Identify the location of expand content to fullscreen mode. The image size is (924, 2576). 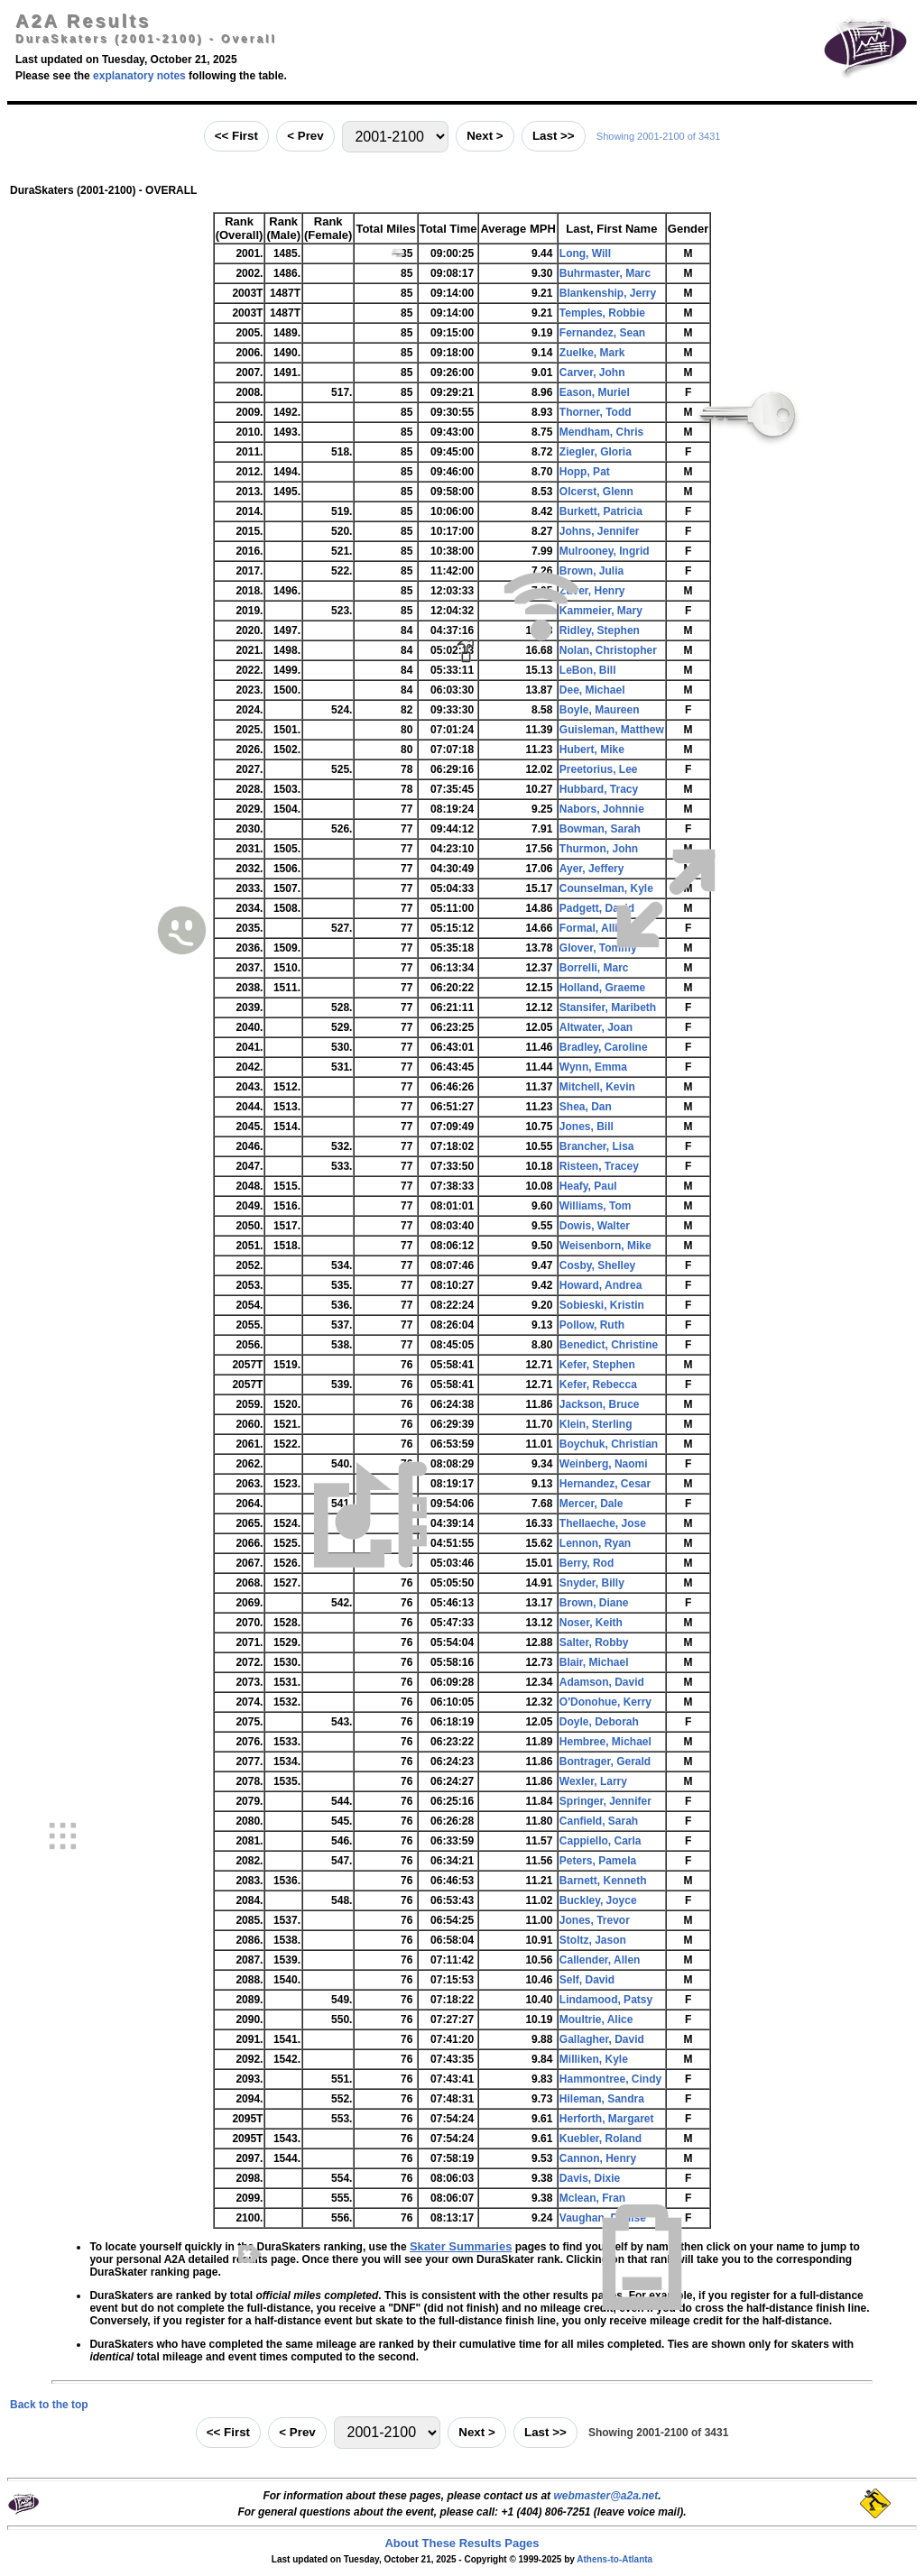
(666, 898).